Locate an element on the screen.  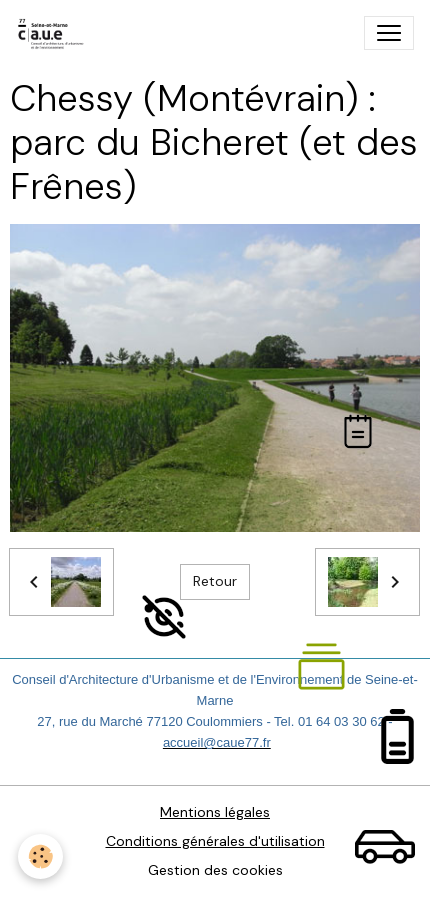
disable analytics tracking is located at coordinates (164, 617).